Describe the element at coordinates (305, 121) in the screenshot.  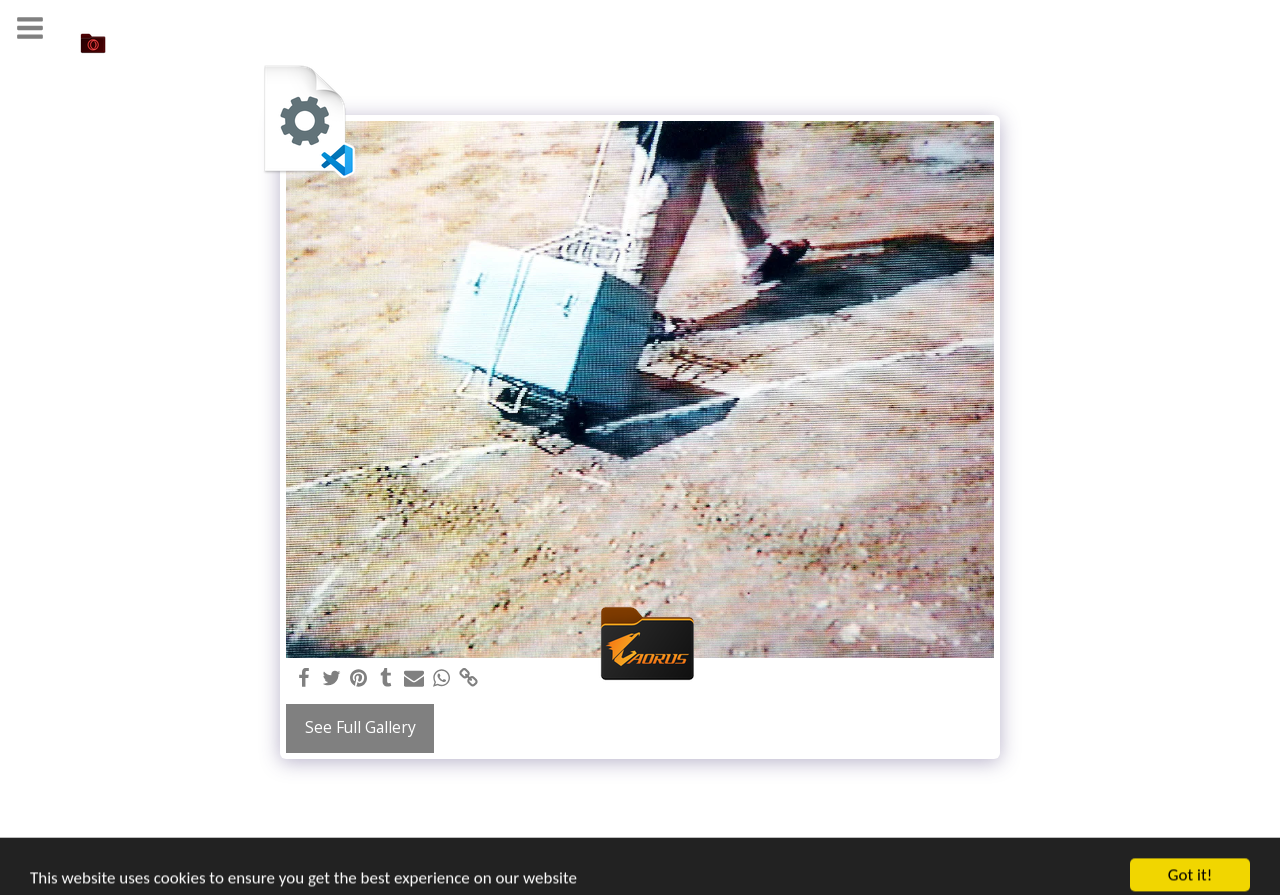
I see `open configuration settings` at that location.